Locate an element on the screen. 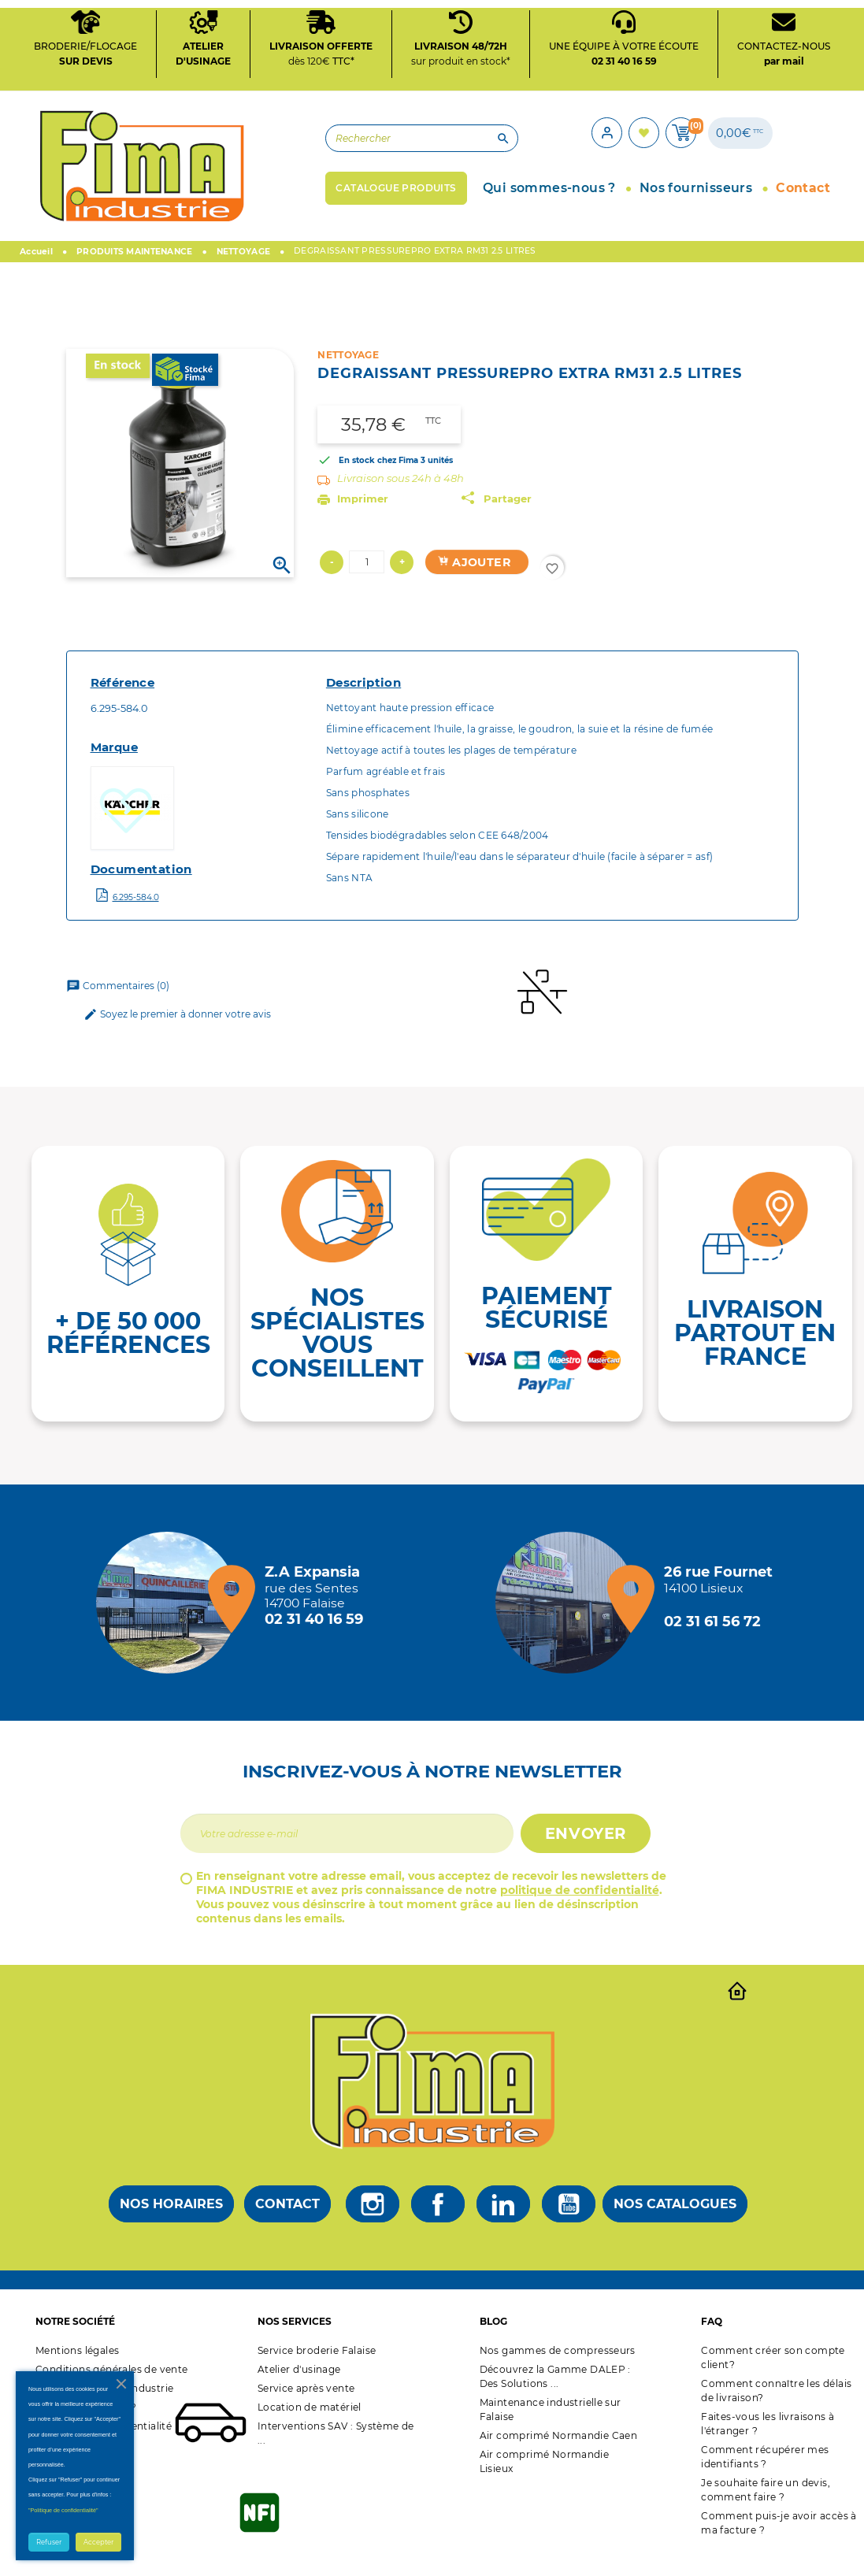  unlike or remove from favorites is located at coordinates (126, 809).